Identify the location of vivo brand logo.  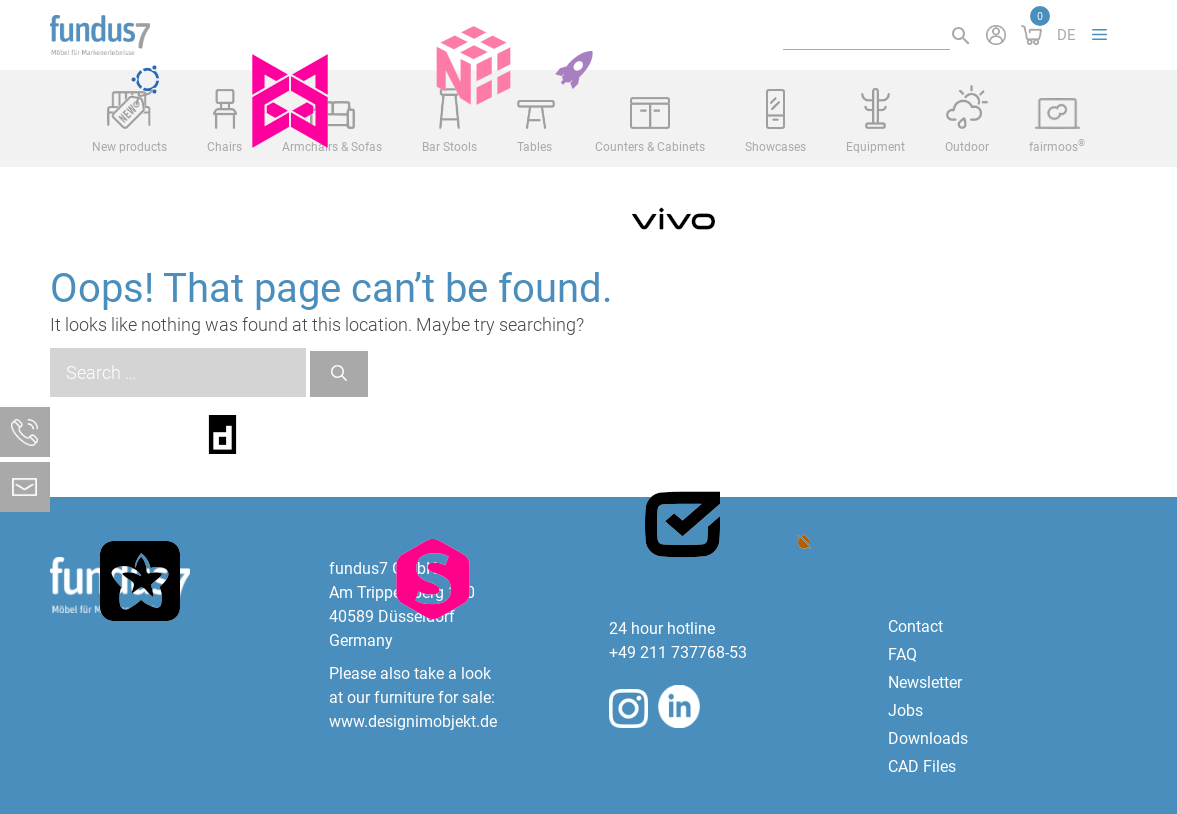
(673, 218).